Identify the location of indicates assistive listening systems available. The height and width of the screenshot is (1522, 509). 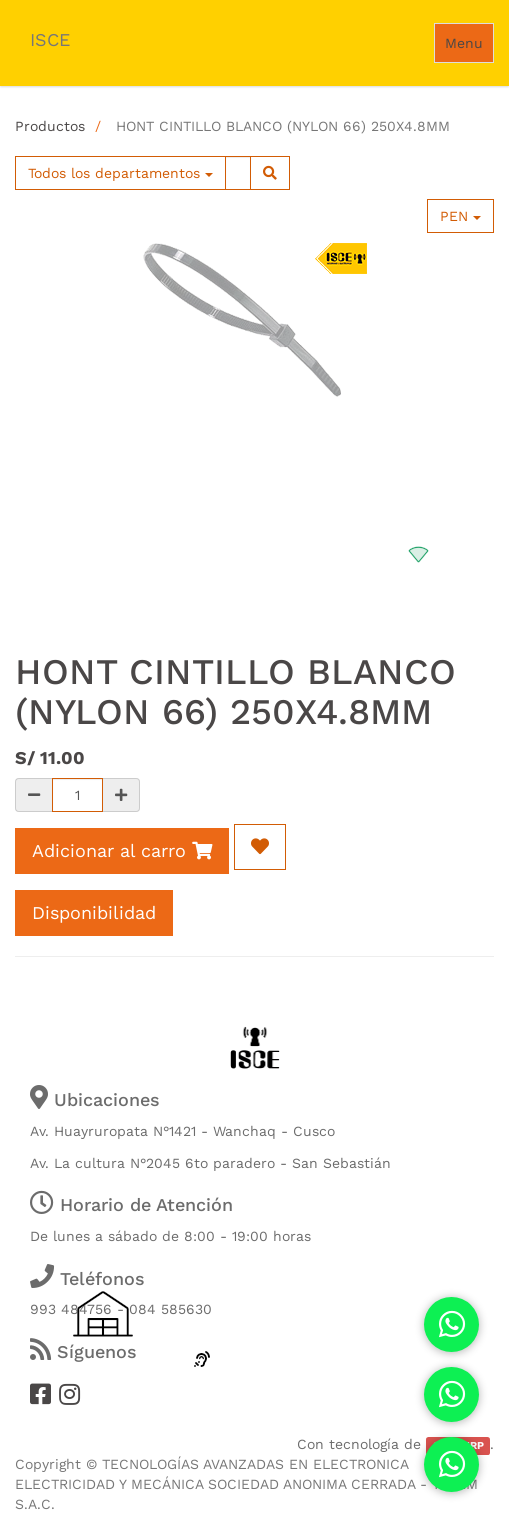
(202, 1359).